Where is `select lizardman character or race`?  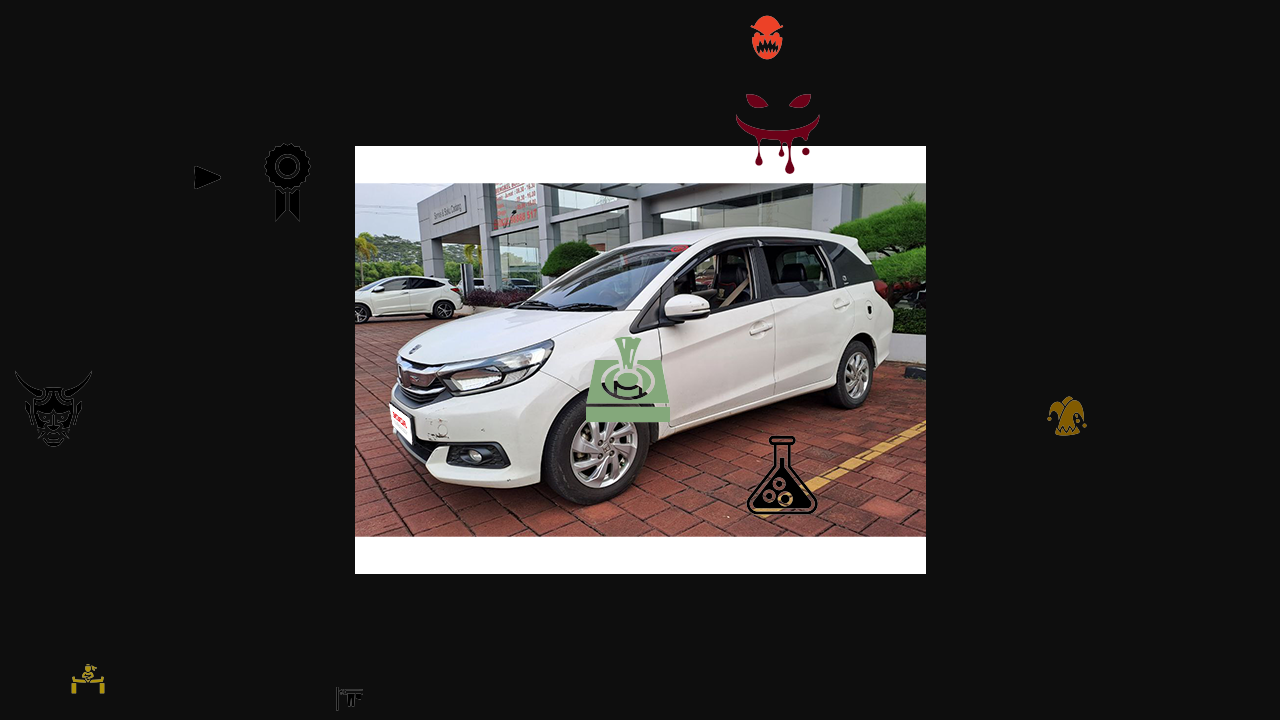 select lizardman character or race is located at coordinates (767, 37).